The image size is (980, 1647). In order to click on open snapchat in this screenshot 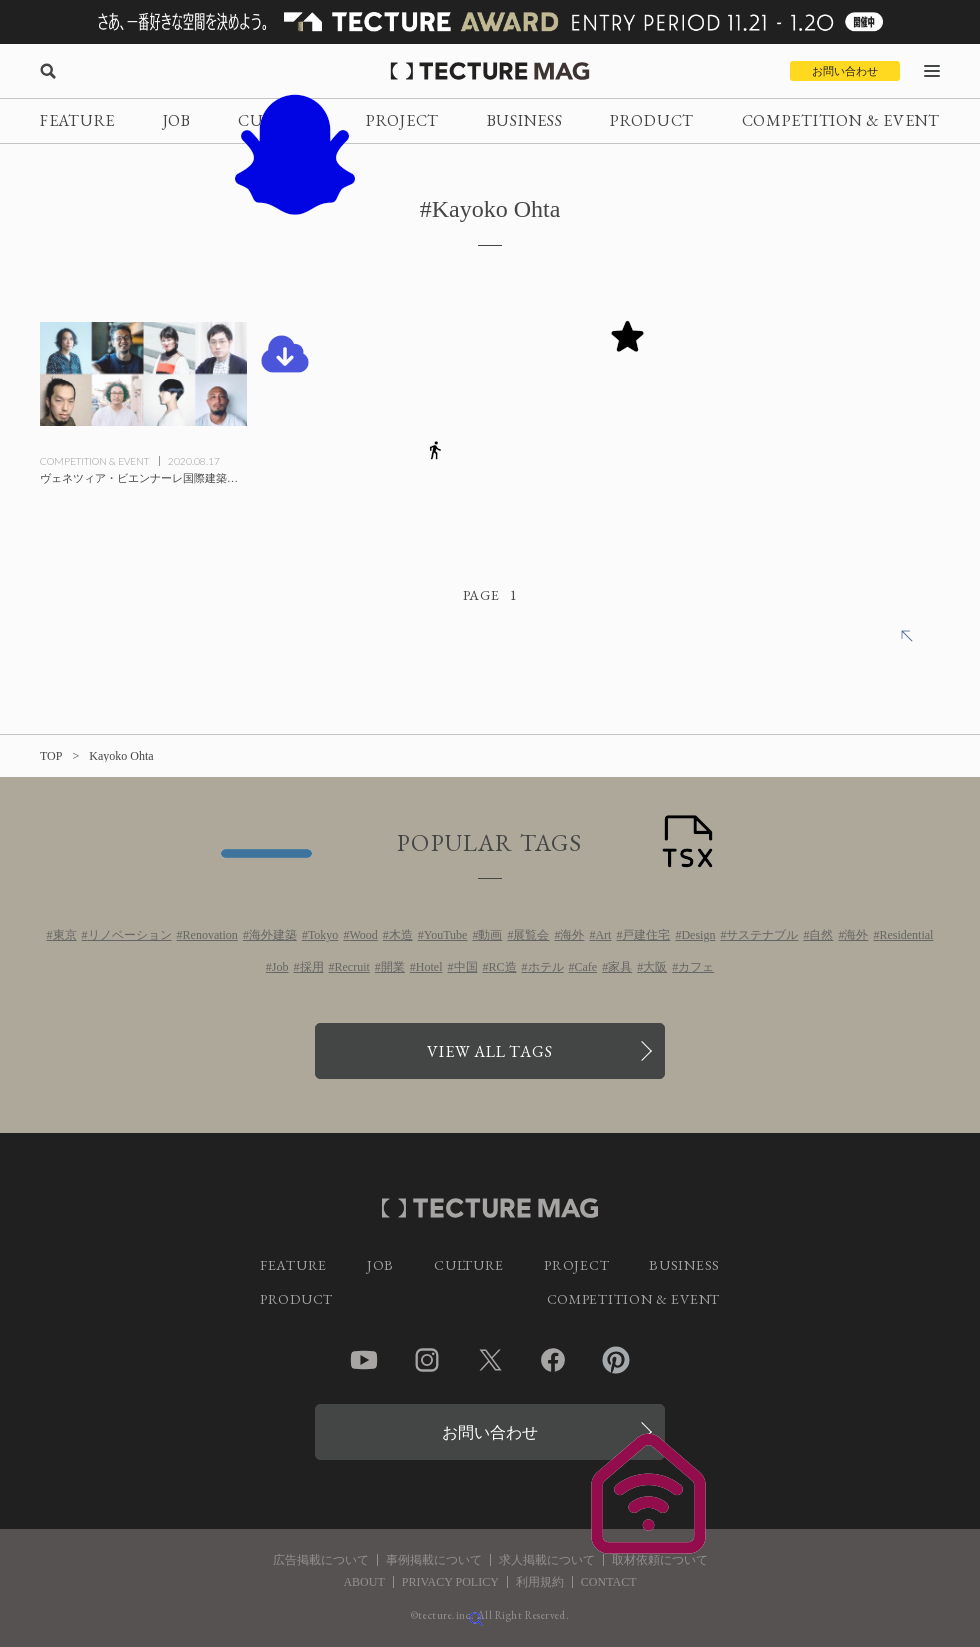, I will do `click(295, 155)`.